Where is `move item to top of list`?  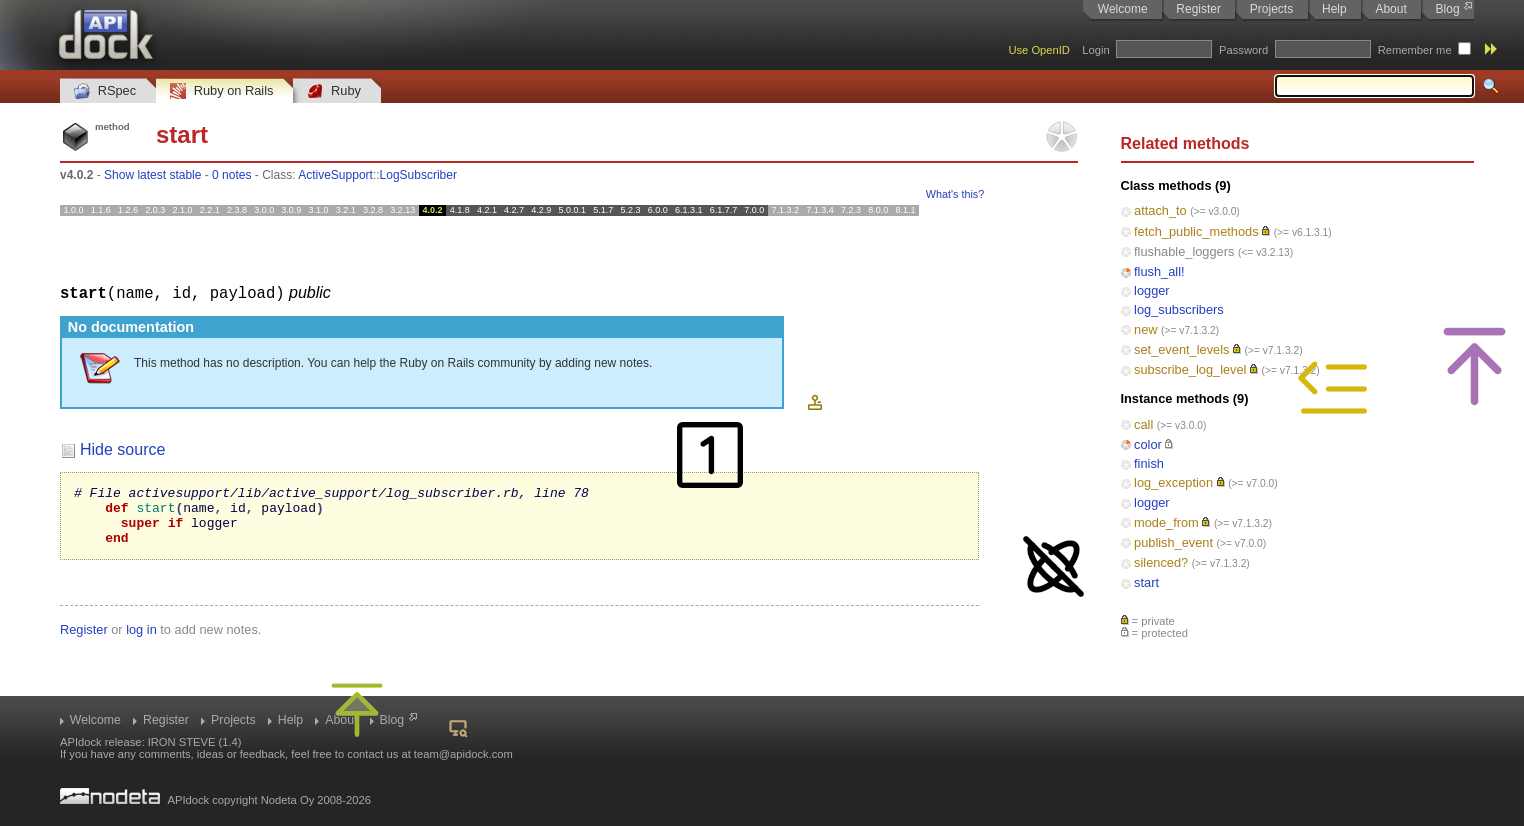
move item to top of list is located at coordinates (357, 709).